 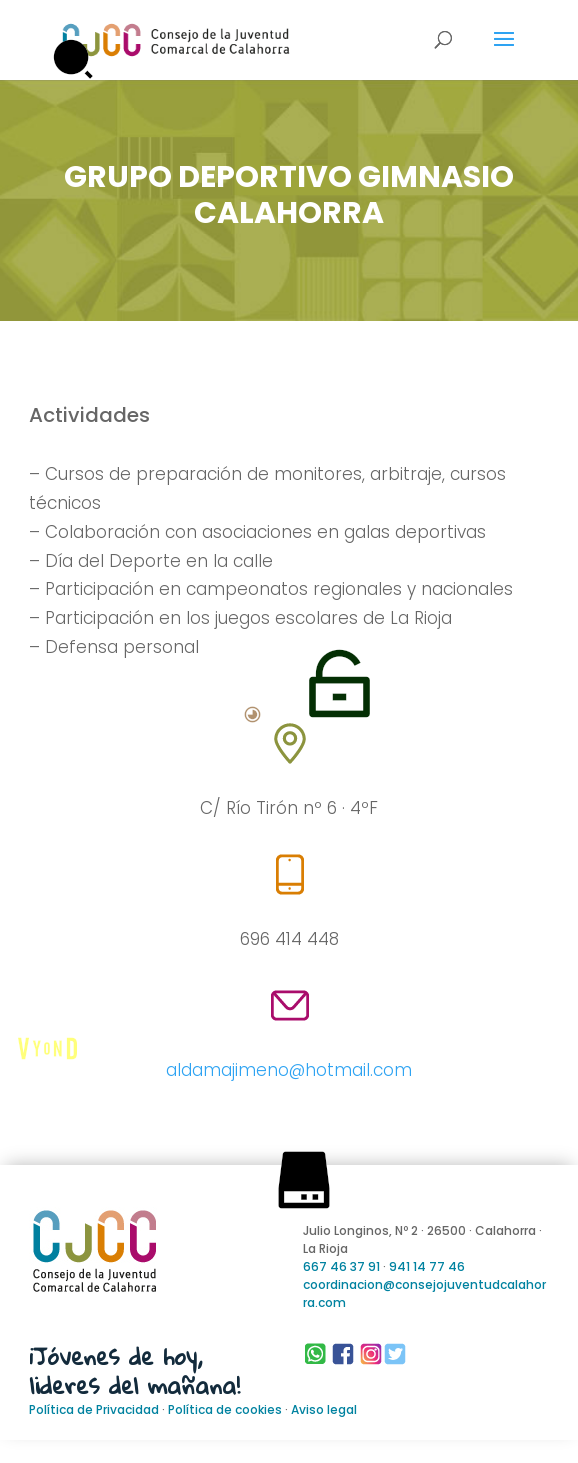 What do you see at coordinates (47, 1048) in the screenshot?
I see `open vyond animation software` at bounding box center [47, 1048].